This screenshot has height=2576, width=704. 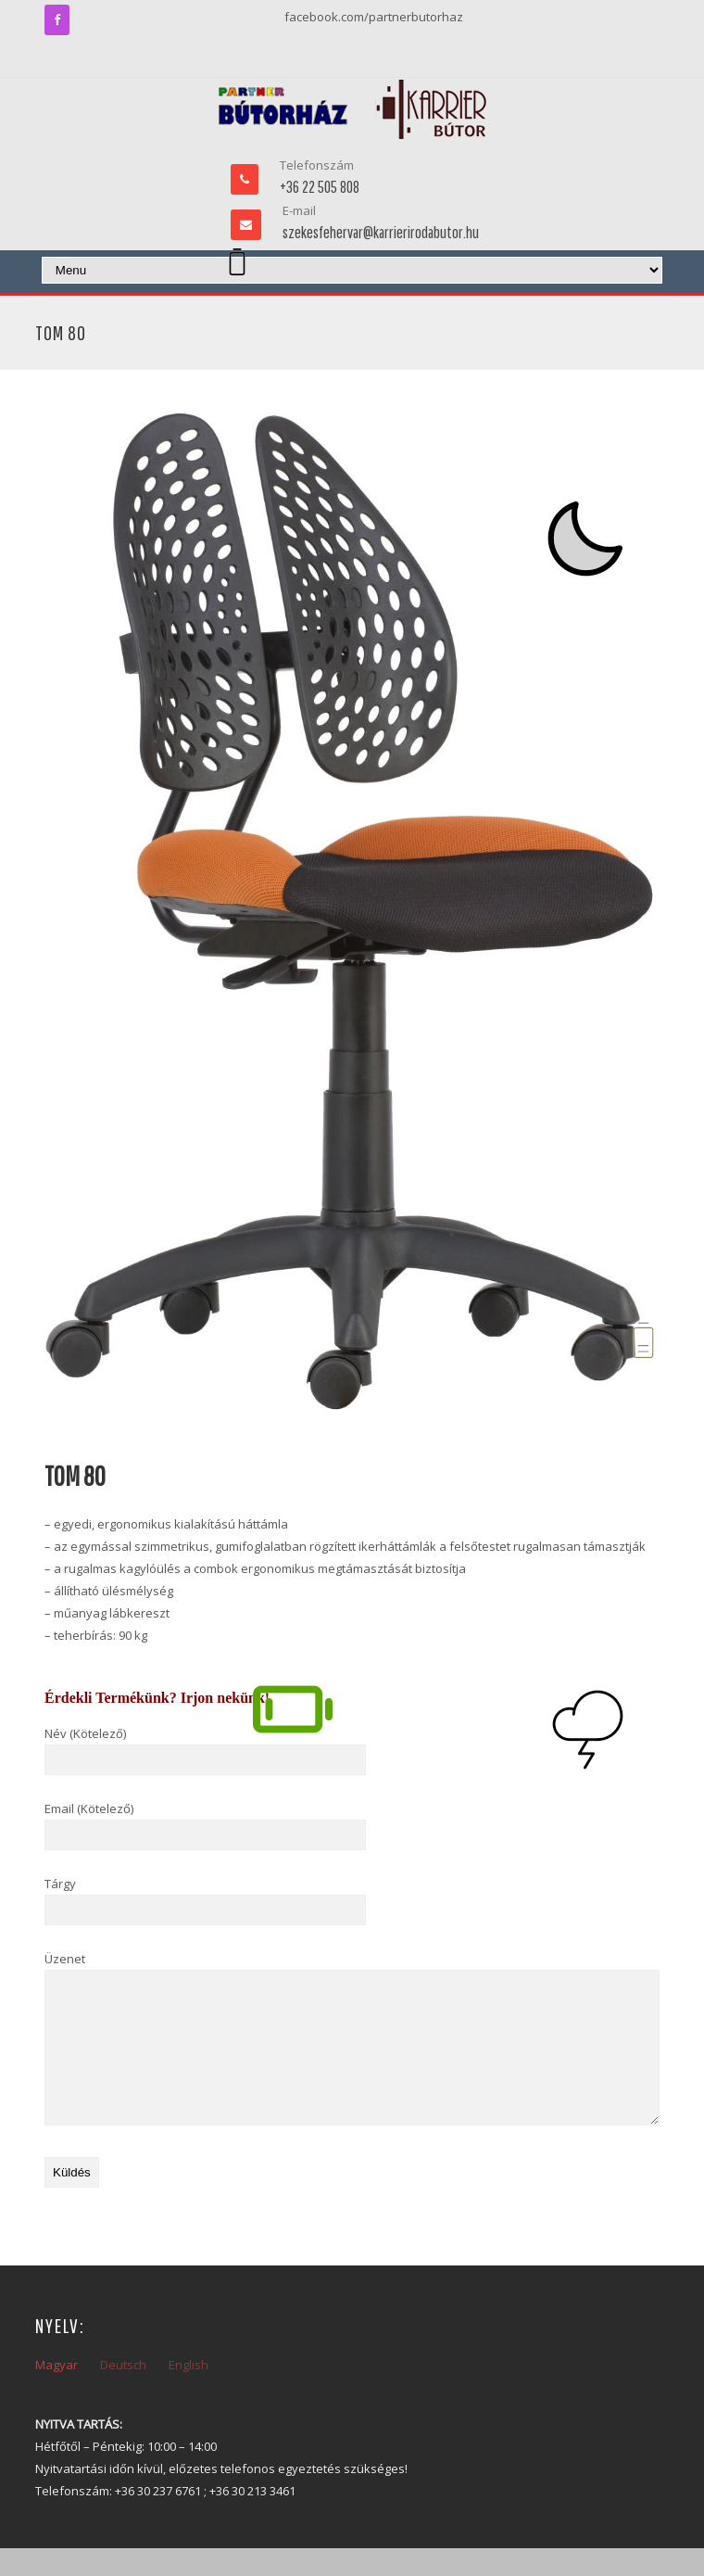 I want to click on indicates thunderstorm or severe weather conditions, so click(x=587, y=1728).